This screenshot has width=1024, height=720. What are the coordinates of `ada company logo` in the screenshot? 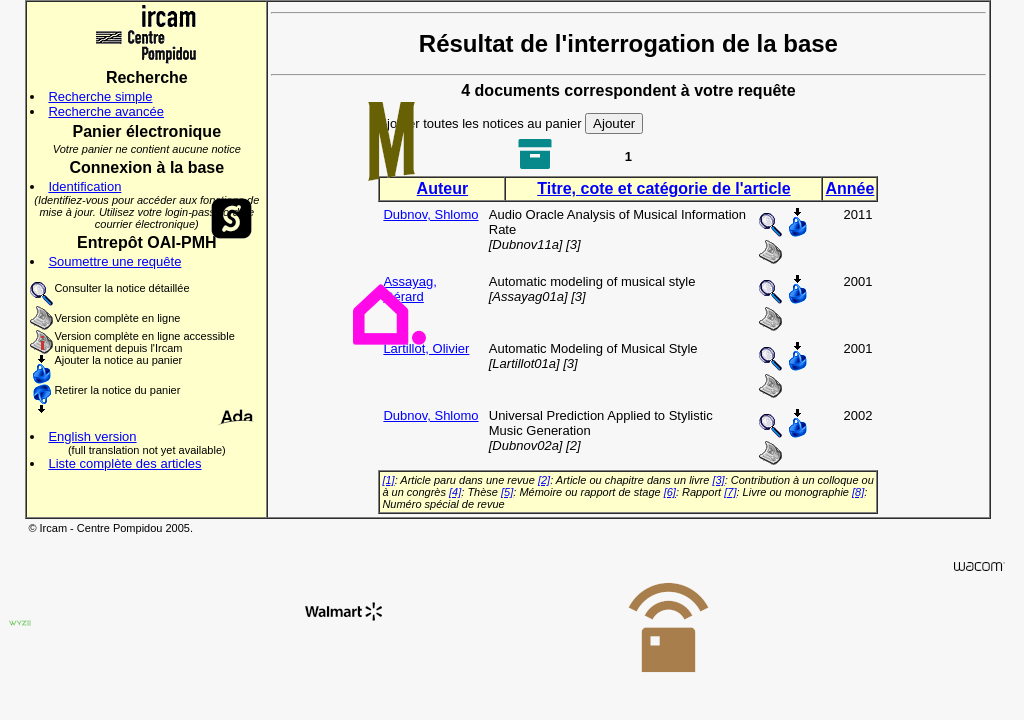 It's located at (235, 417).